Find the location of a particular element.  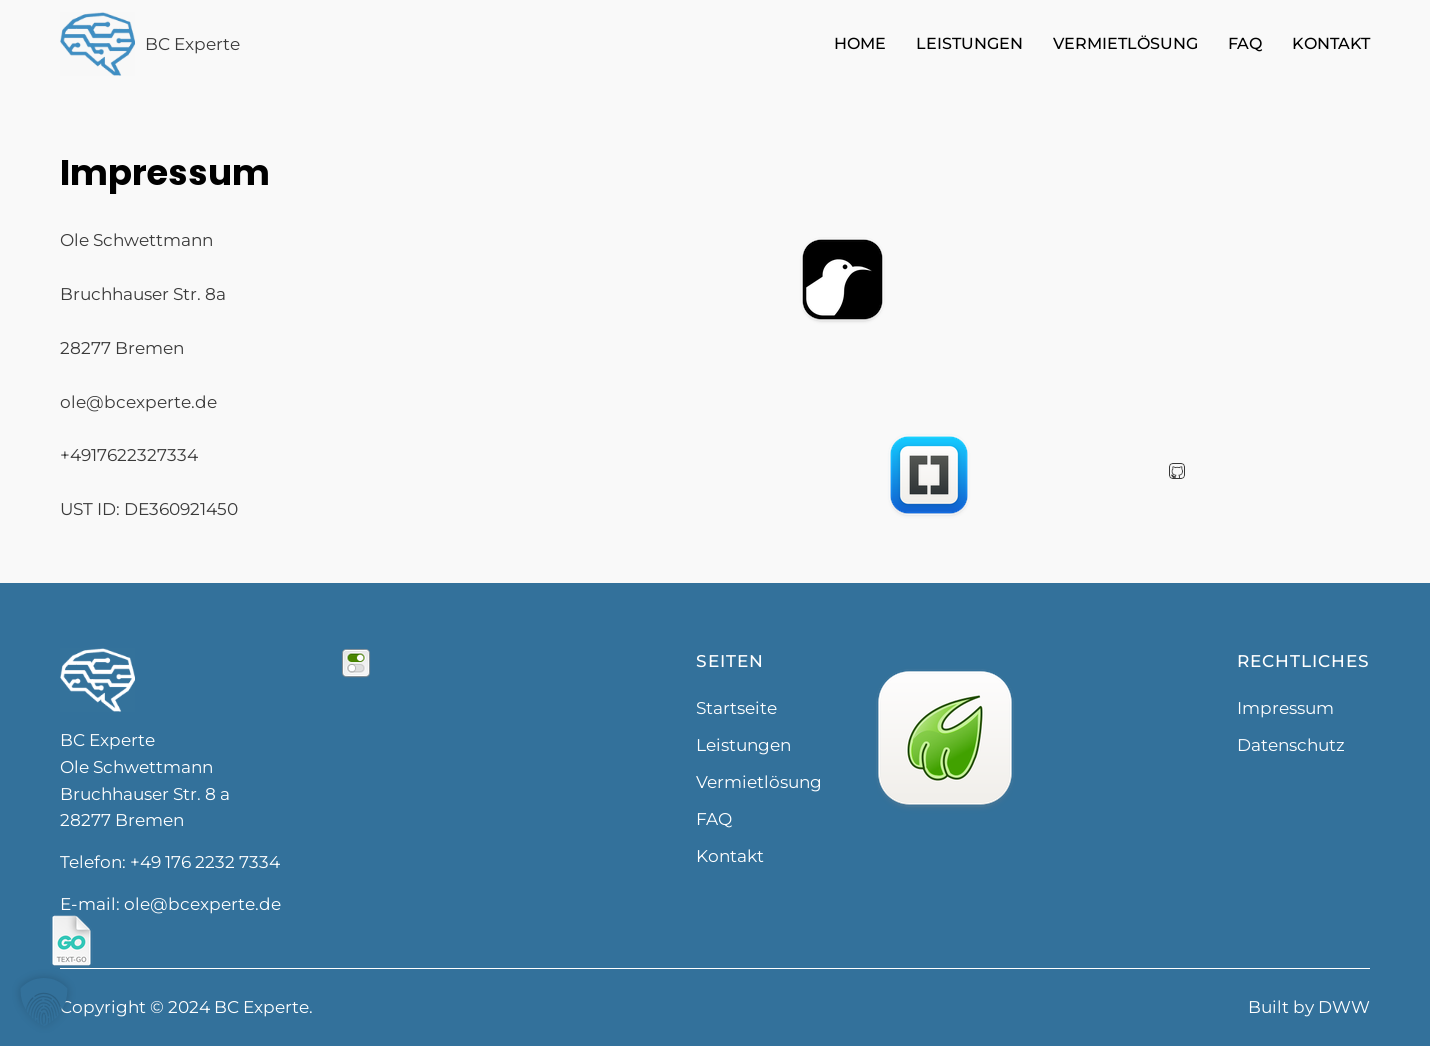

a go programming language source file is located at coordinates (71, 941).